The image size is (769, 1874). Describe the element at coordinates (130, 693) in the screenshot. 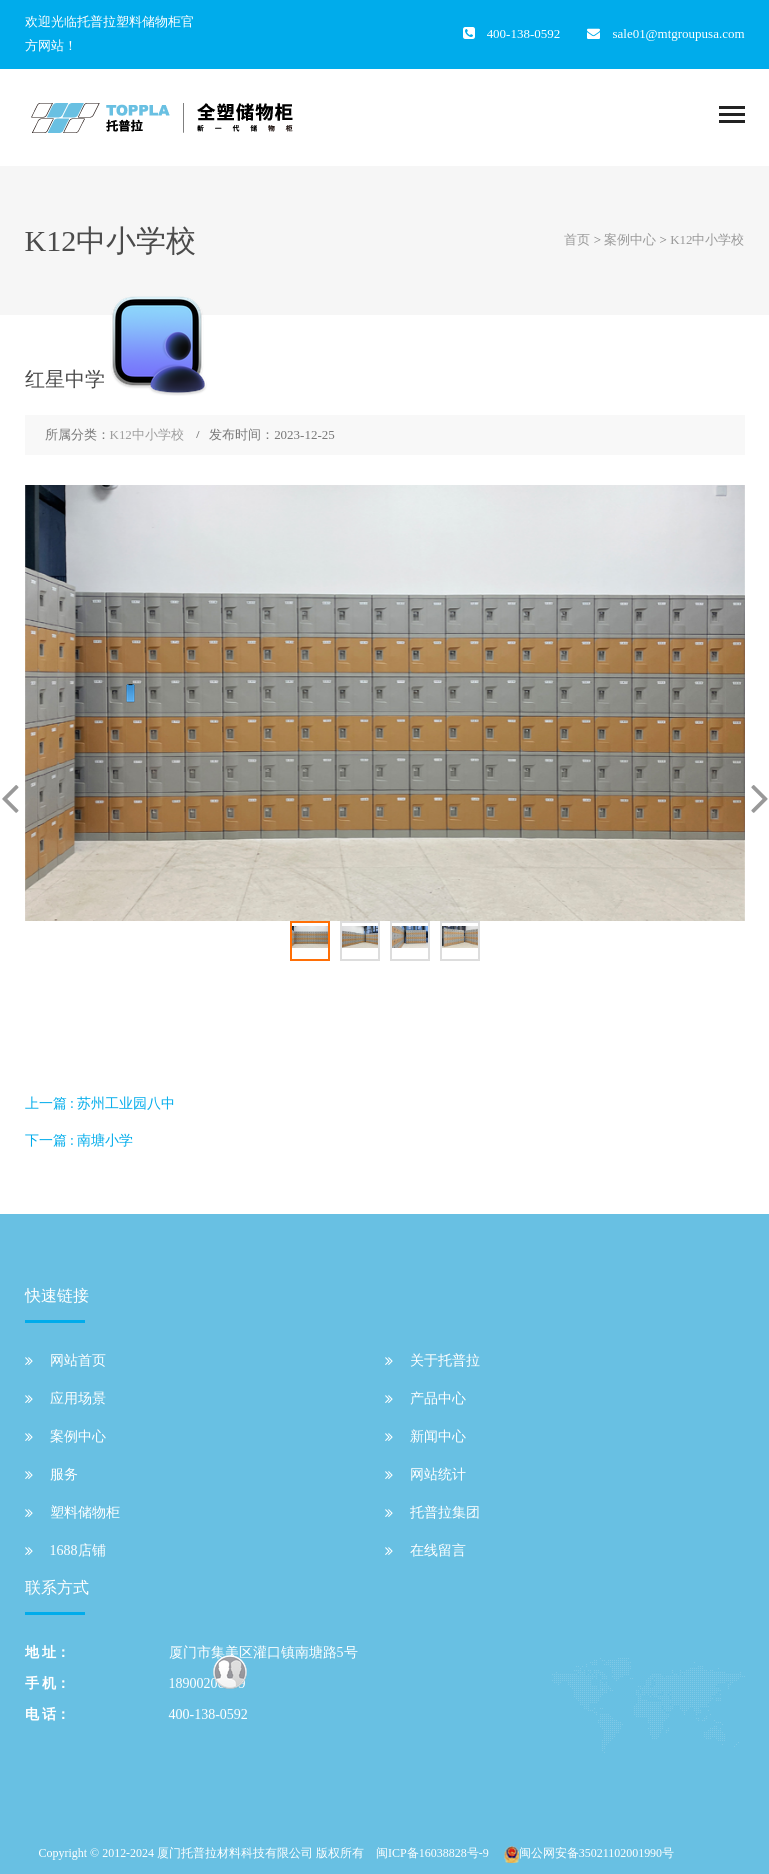

I see `iPhone 12 Pro Max device identifier in system settings` at that location.